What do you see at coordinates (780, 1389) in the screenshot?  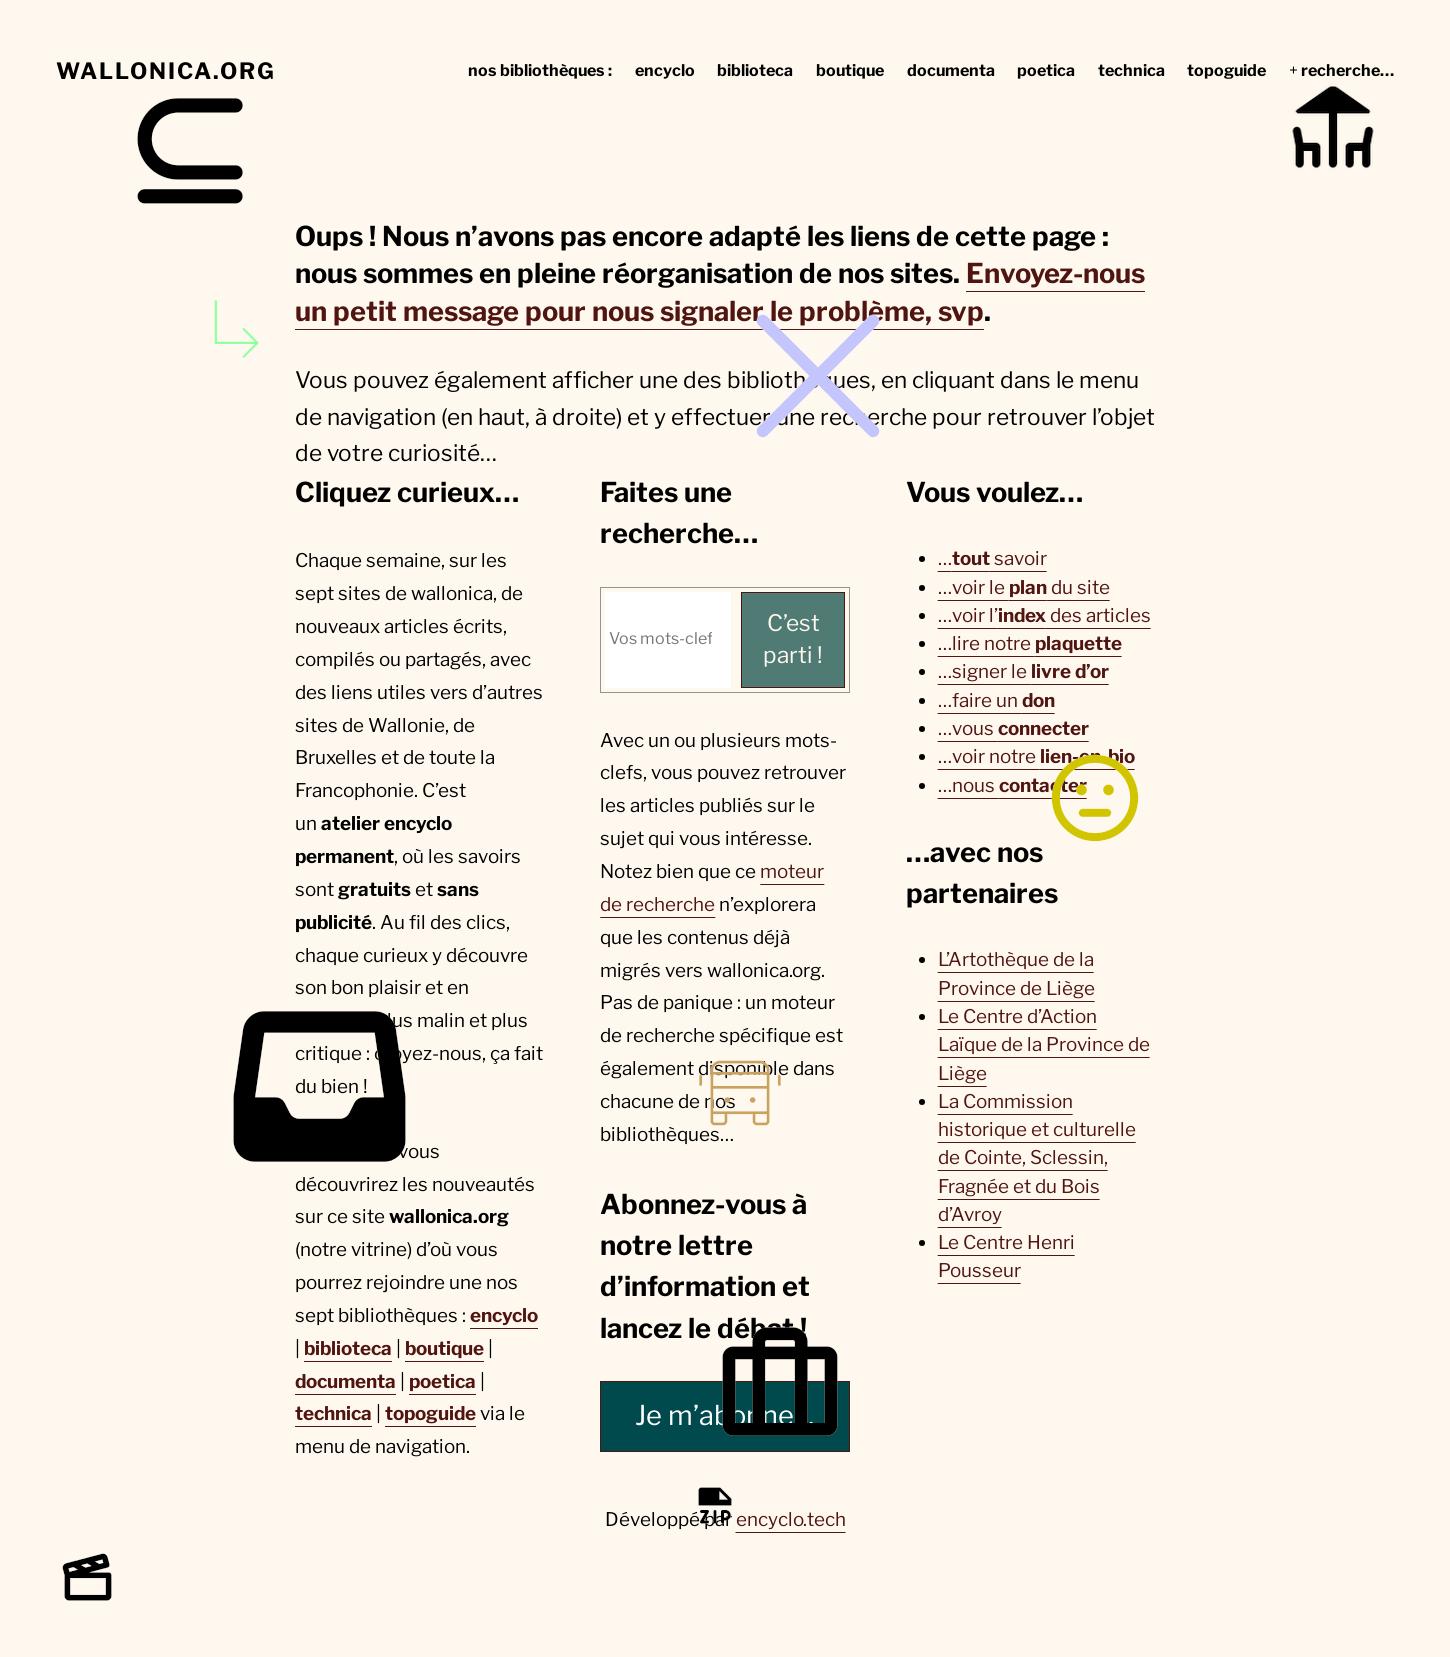 I see `access travel or trip planning features` at bounding box center [780, 1389].